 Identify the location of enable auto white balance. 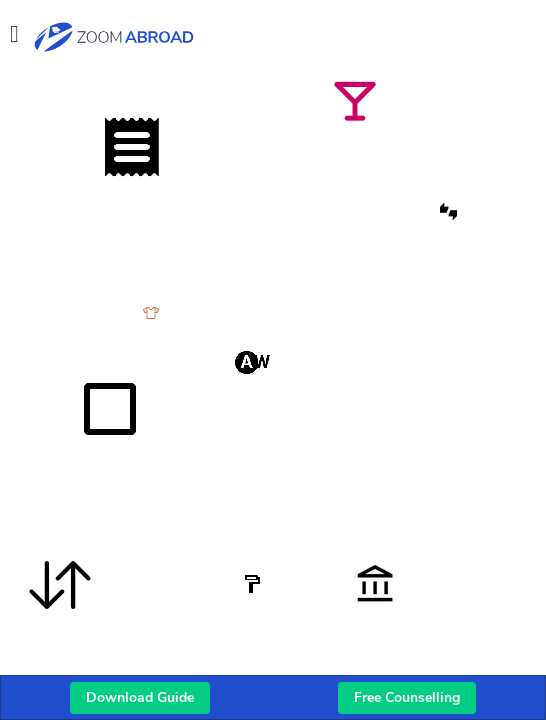
(252, 362).